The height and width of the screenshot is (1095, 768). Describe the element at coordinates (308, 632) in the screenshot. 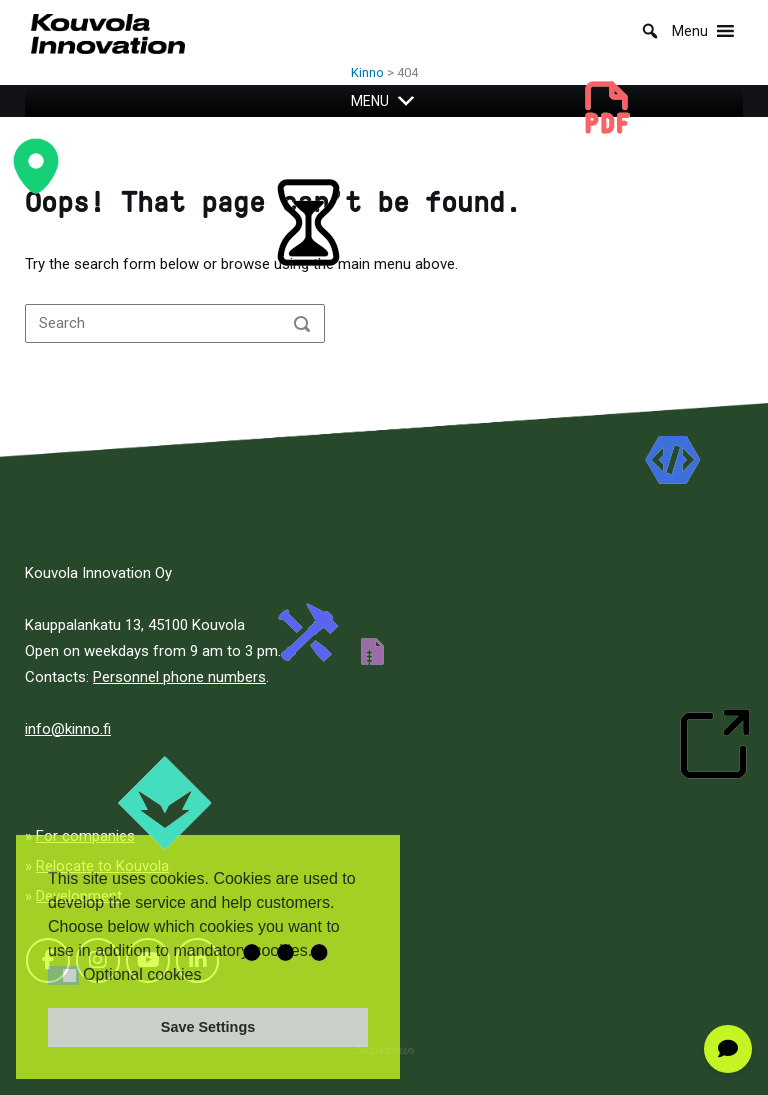

I see `indicates a Discord staff member` at that location.